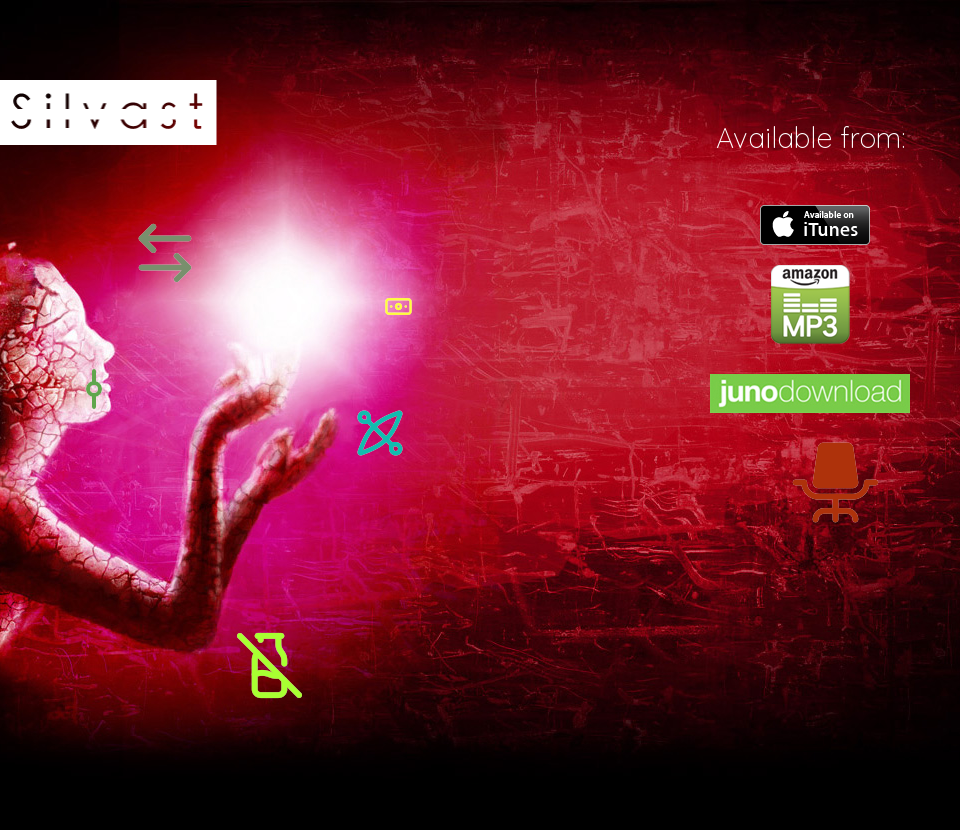 The image size is (960, 830). Describe the element at coordinates (269, 665) in the screenshot. I see `indicates dairy-free or no milk option` at that location.